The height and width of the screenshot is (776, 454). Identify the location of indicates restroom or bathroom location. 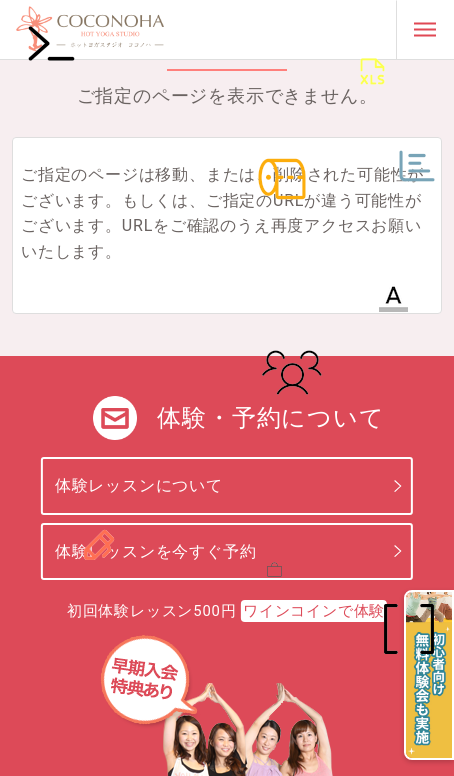
(282, 179).